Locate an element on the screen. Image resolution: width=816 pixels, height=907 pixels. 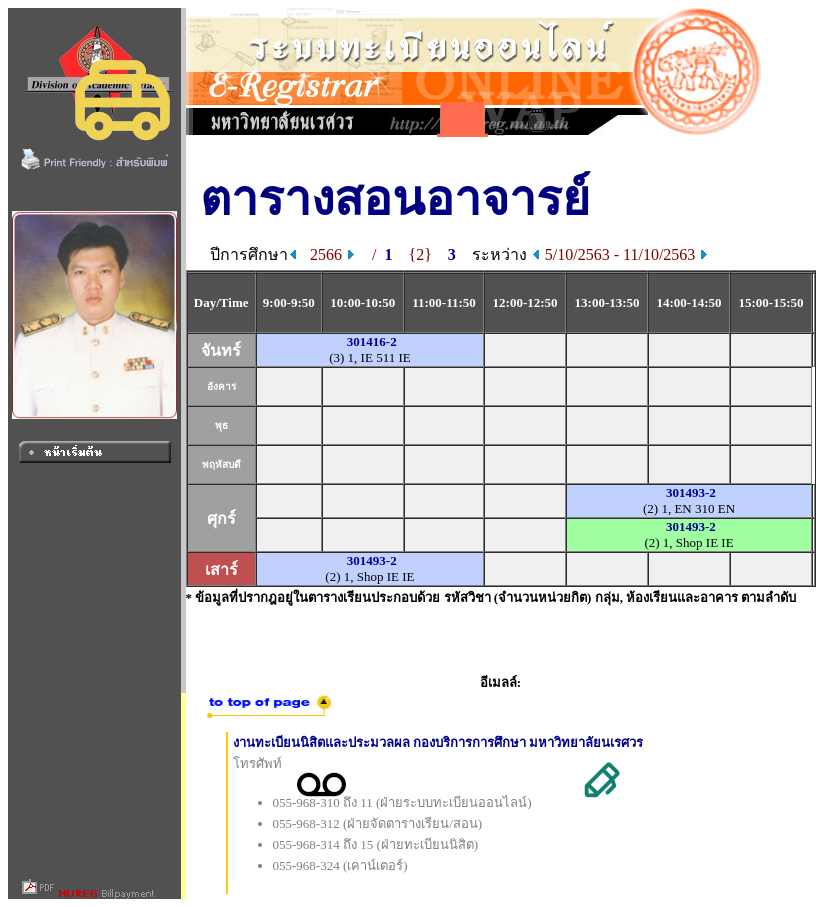
store or manage saved items is located at coordinates (537, 120).